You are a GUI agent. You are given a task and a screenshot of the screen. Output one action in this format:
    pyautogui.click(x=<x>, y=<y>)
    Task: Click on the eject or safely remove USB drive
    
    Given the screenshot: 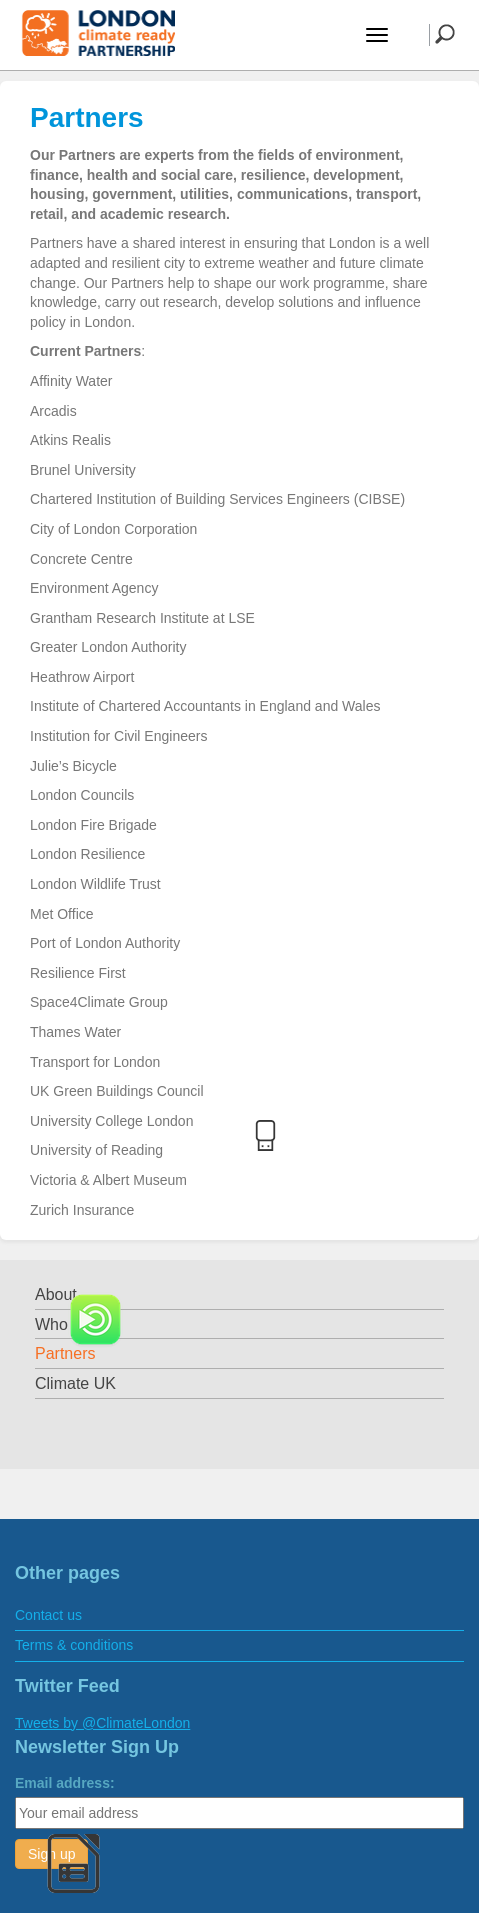 What is the action you would take?
    pyautogui.click(x=265, y=1135)
    